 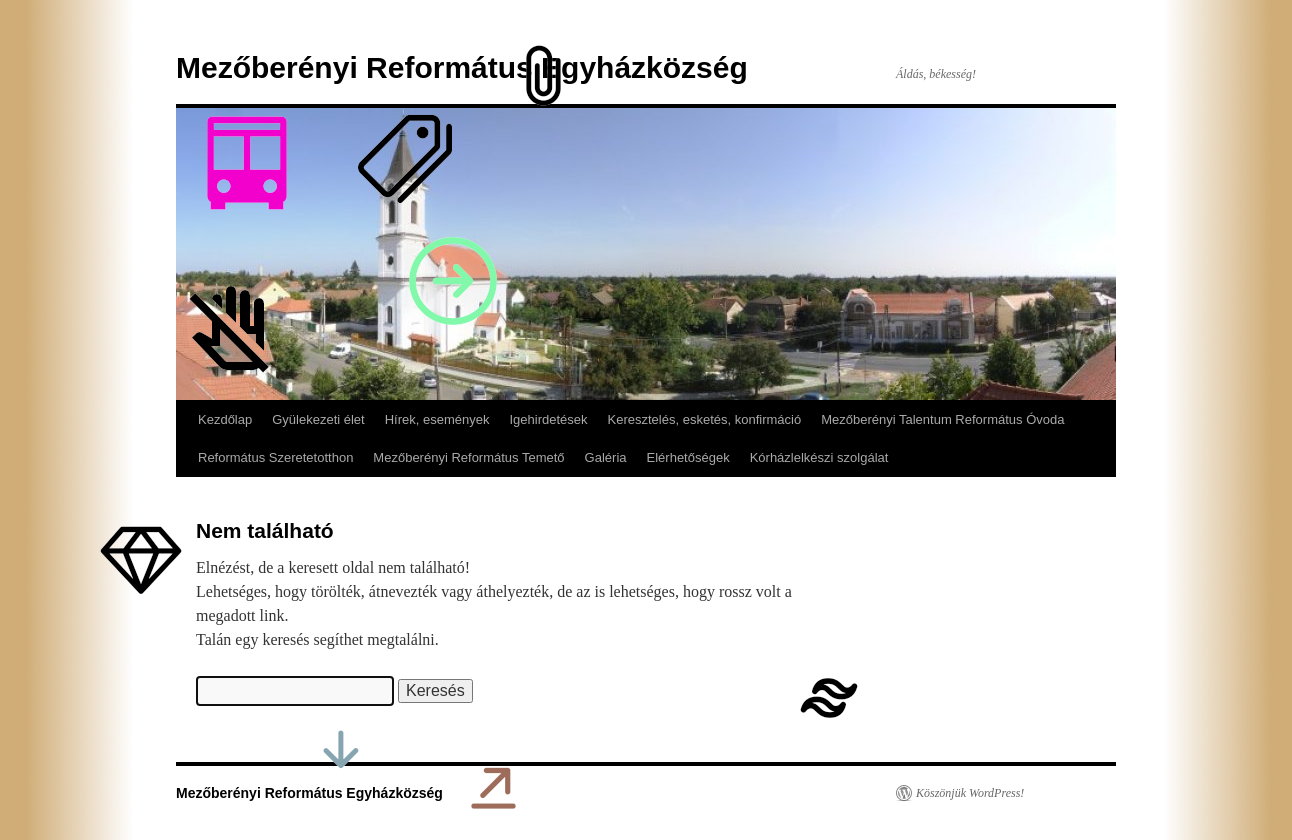 I want to click on view public transit options, so click(x=247, y=163).